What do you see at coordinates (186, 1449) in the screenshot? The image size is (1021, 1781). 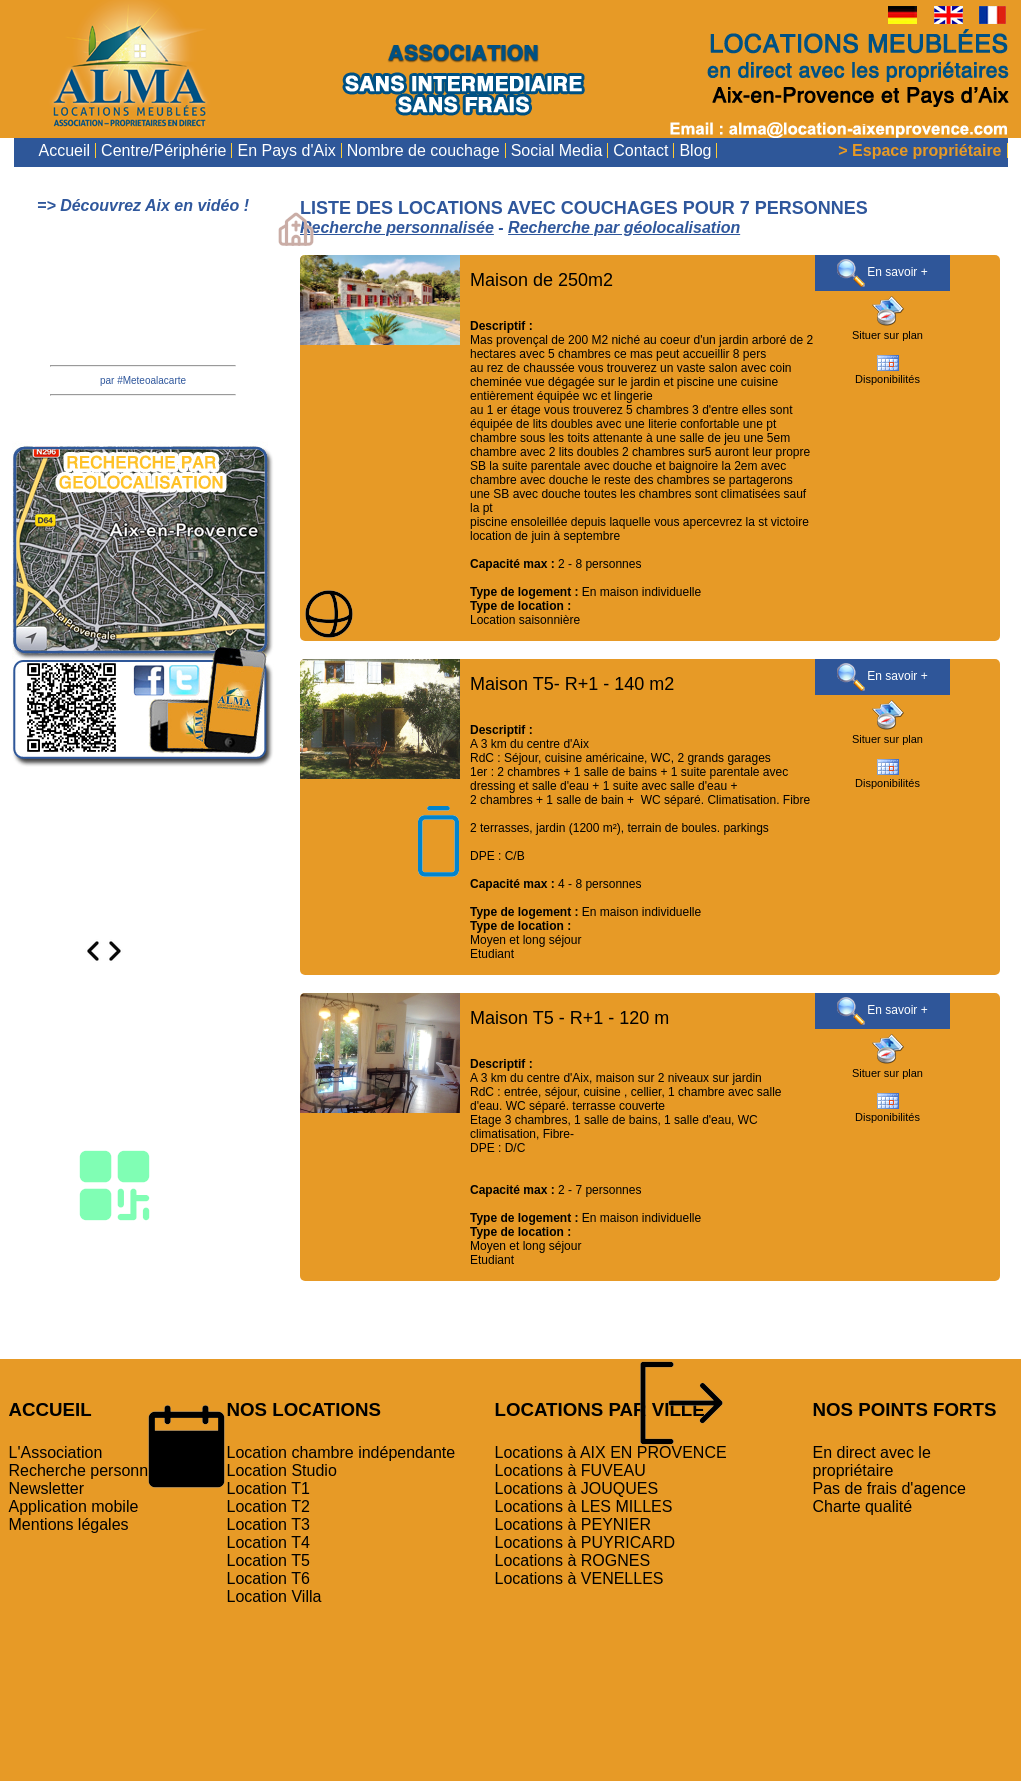 I see `view calendar or schedule` at bounding box center [186, 1449].